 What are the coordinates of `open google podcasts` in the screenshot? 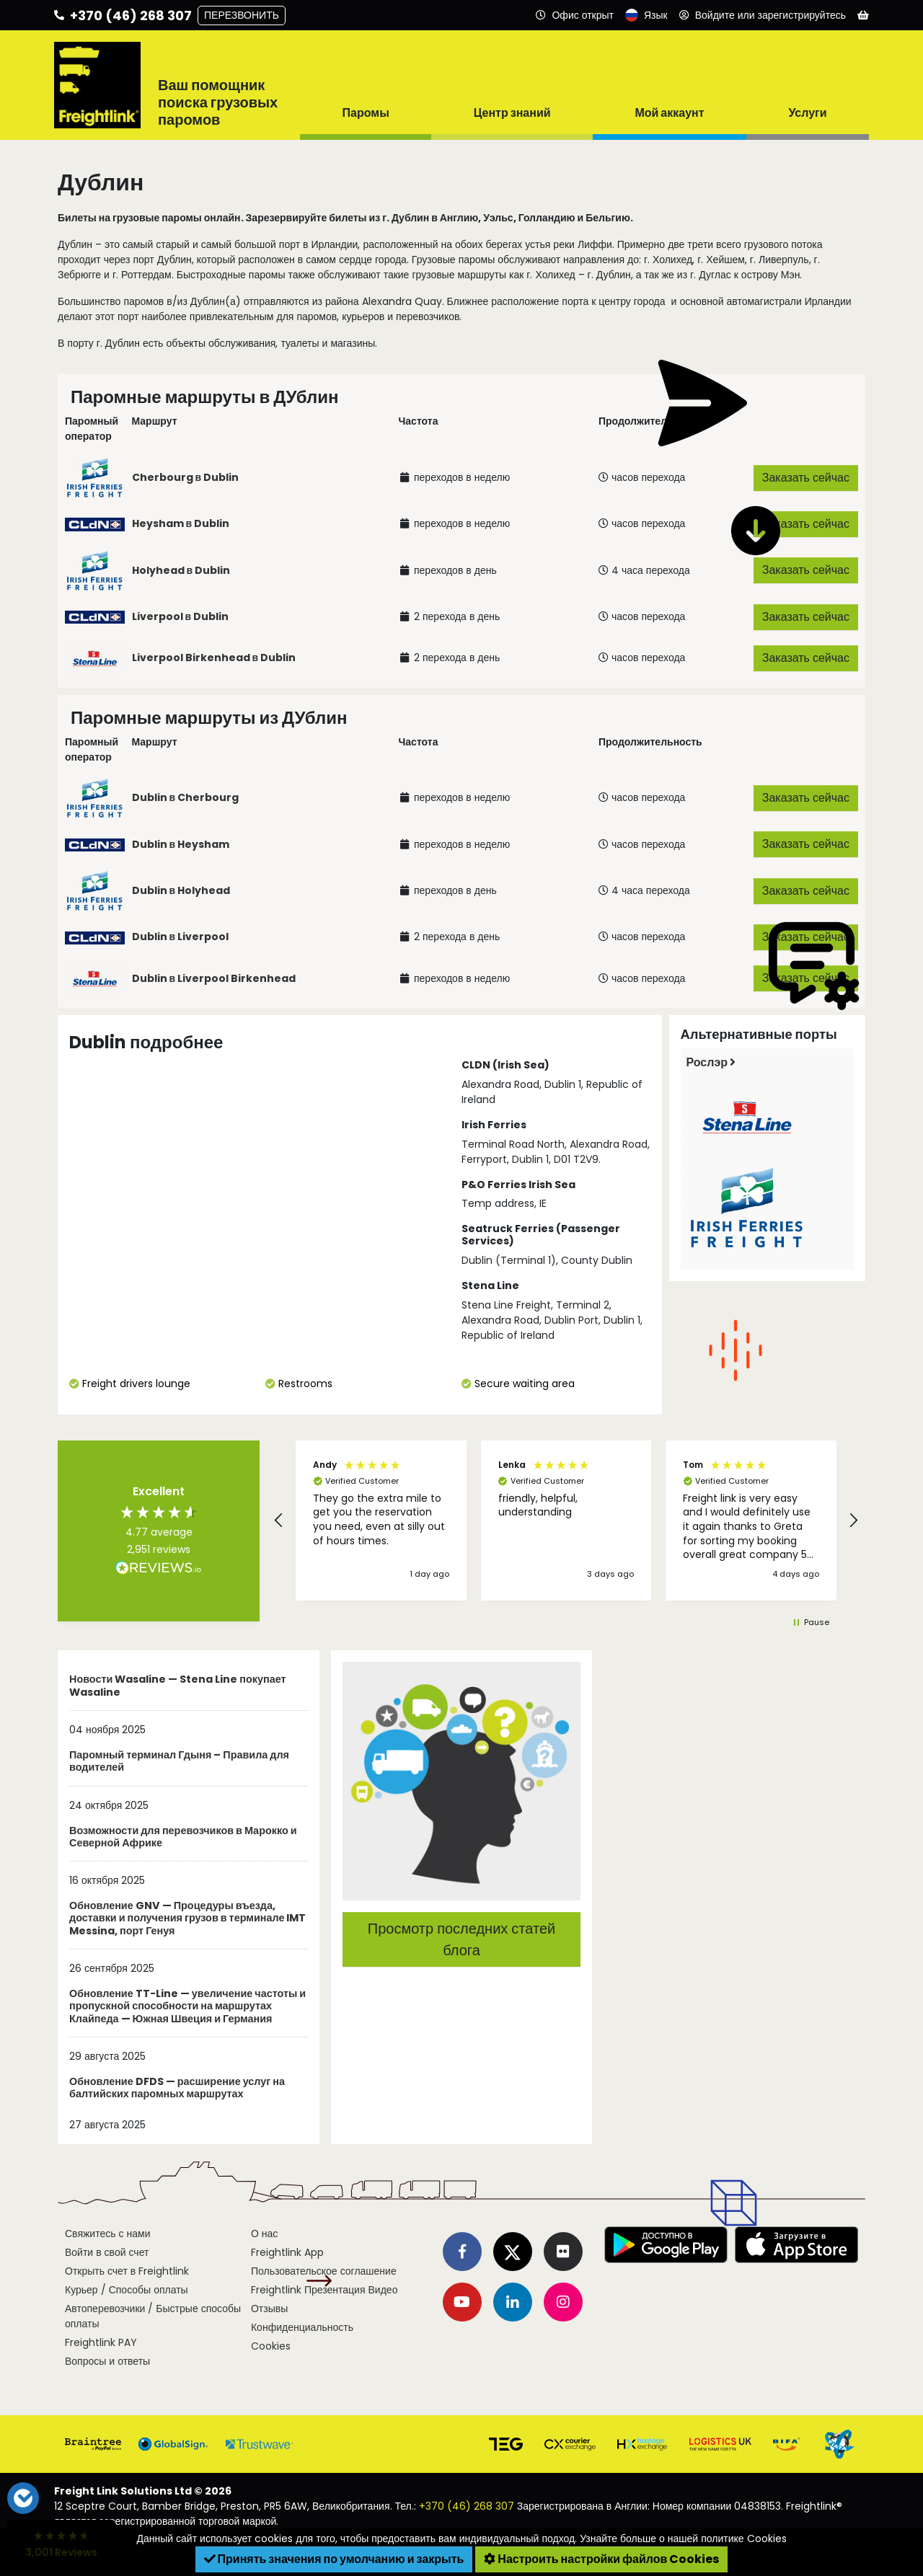 It's located at (736, 1350).